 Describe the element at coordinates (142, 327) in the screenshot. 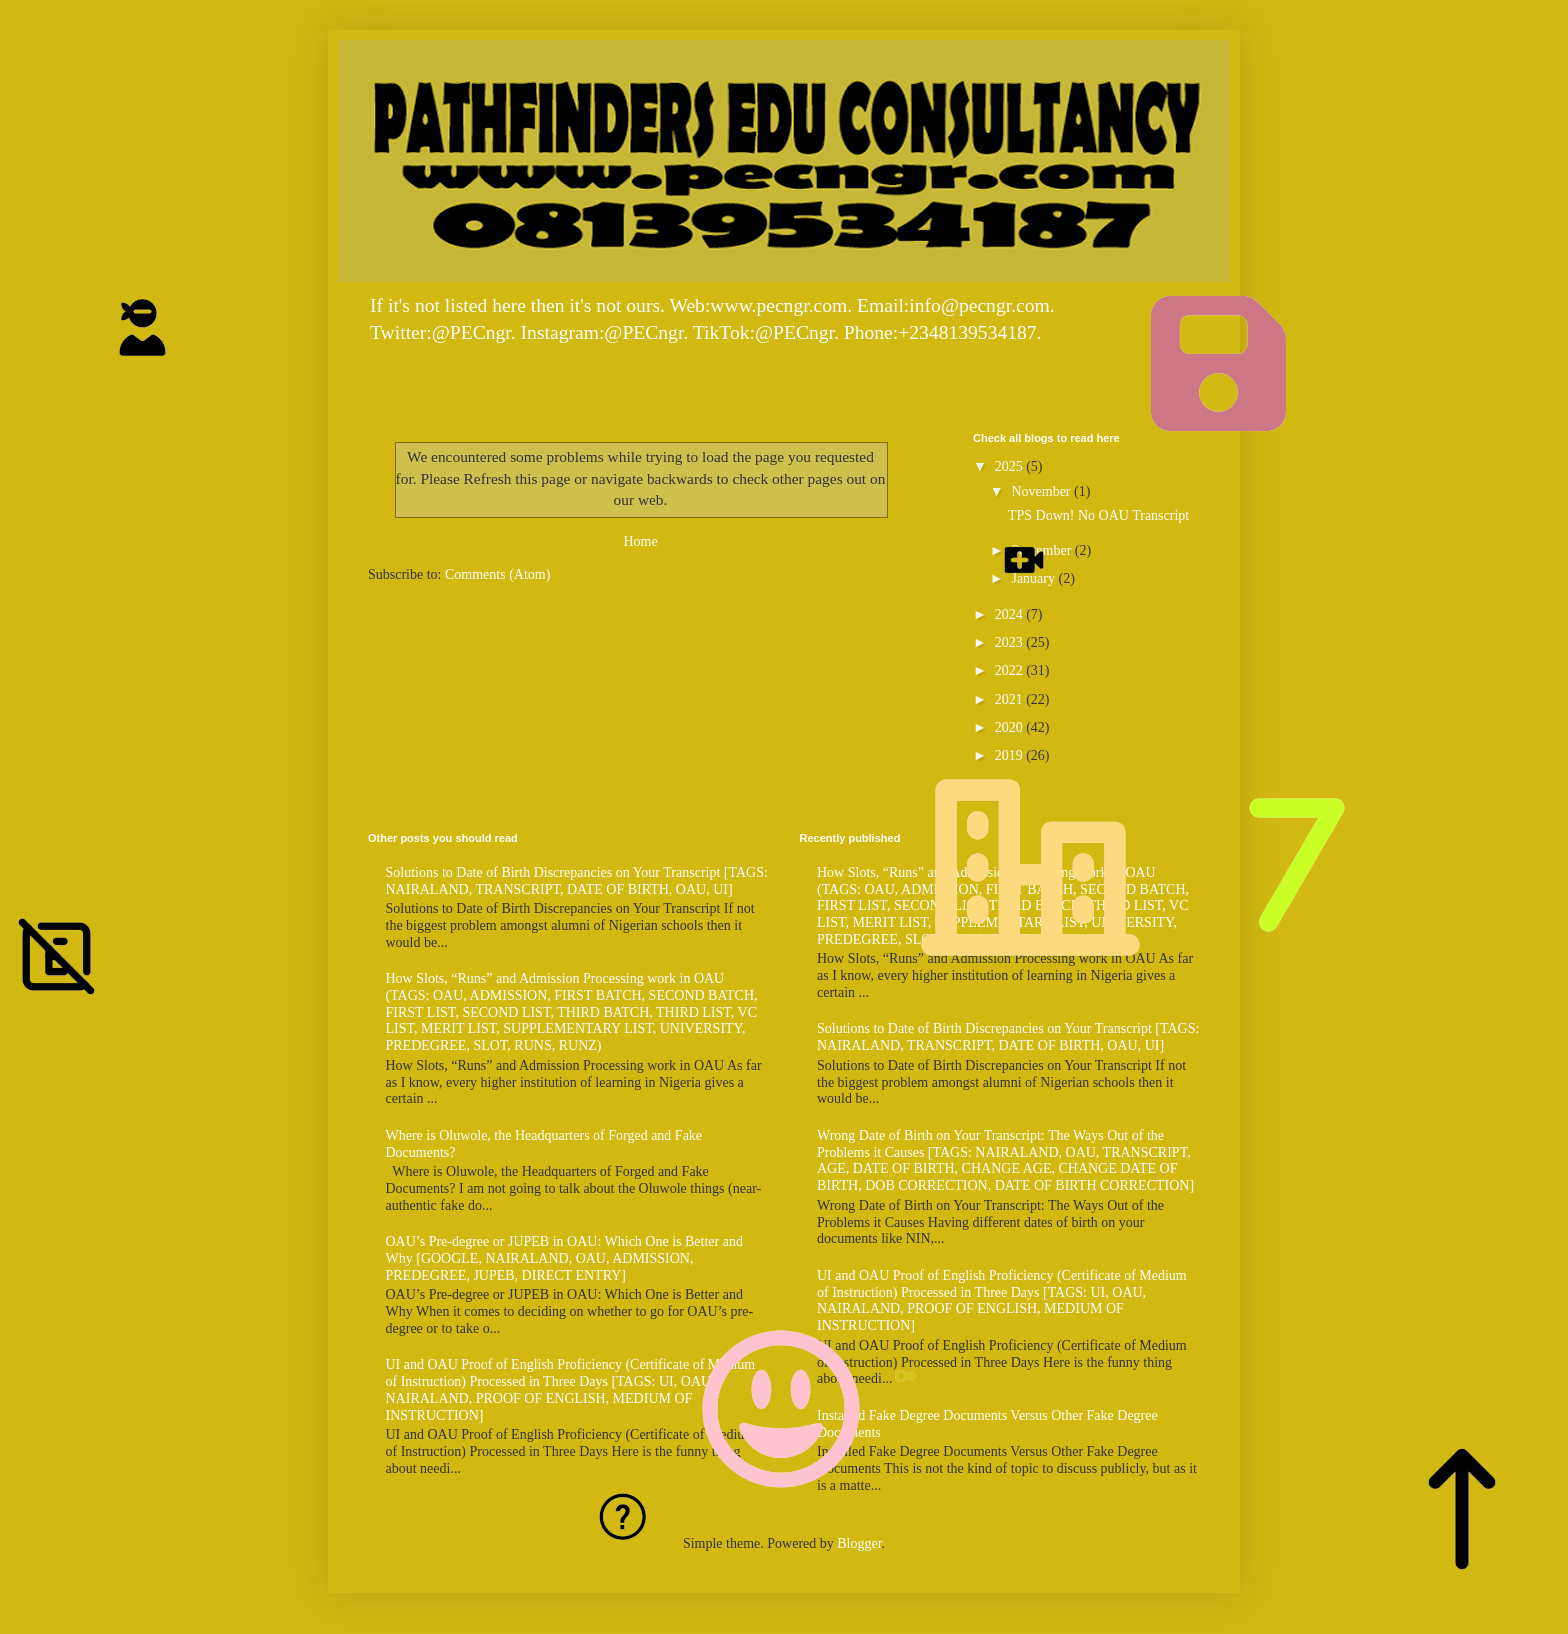

I see `switch to incognito or private mode` at that location.